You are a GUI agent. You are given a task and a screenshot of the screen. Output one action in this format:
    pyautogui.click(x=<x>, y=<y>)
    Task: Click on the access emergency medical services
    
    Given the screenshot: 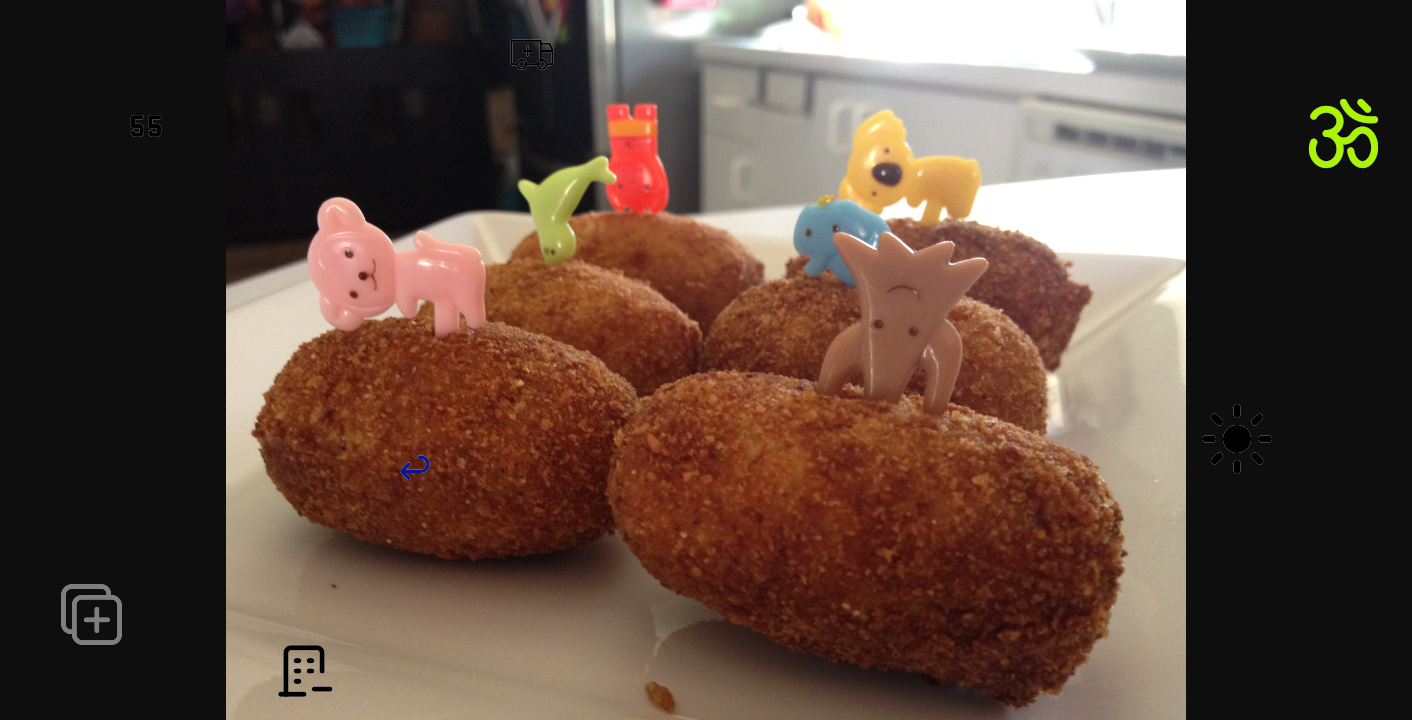 What is the action you would take?
    pyautogui.click(x=530, y=52)
    